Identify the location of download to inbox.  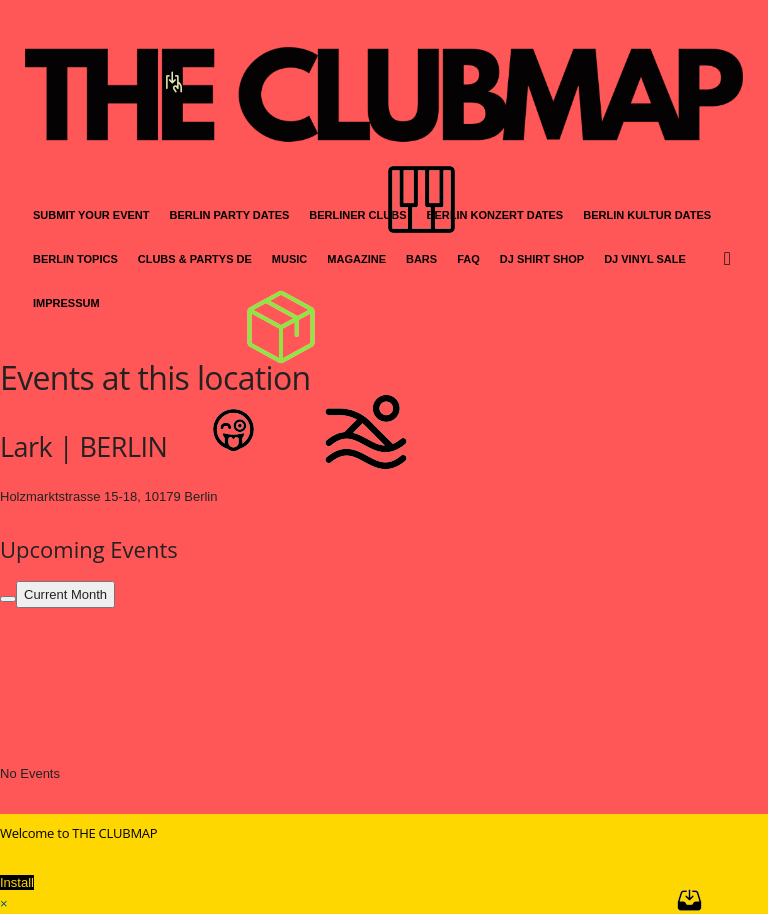
(689, 900).